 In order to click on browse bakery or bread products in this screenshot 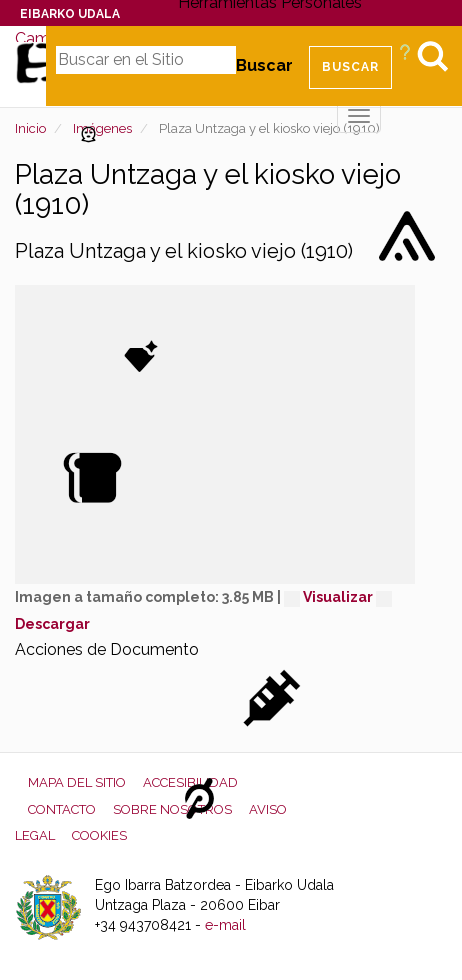, I will do `click(92, 476)`.